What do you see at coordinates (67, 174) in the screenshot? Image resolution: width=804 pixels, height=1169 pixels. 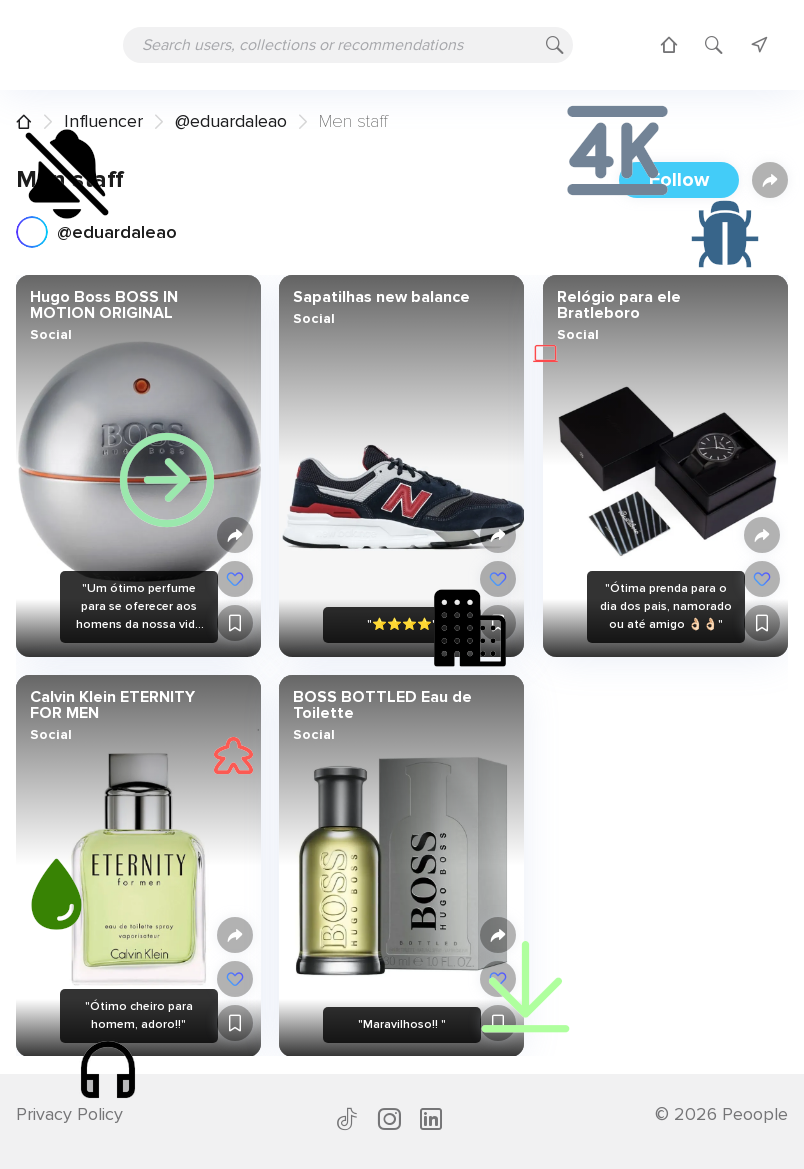 I see `mute or disable notifications` at bounding box center [67, 174].